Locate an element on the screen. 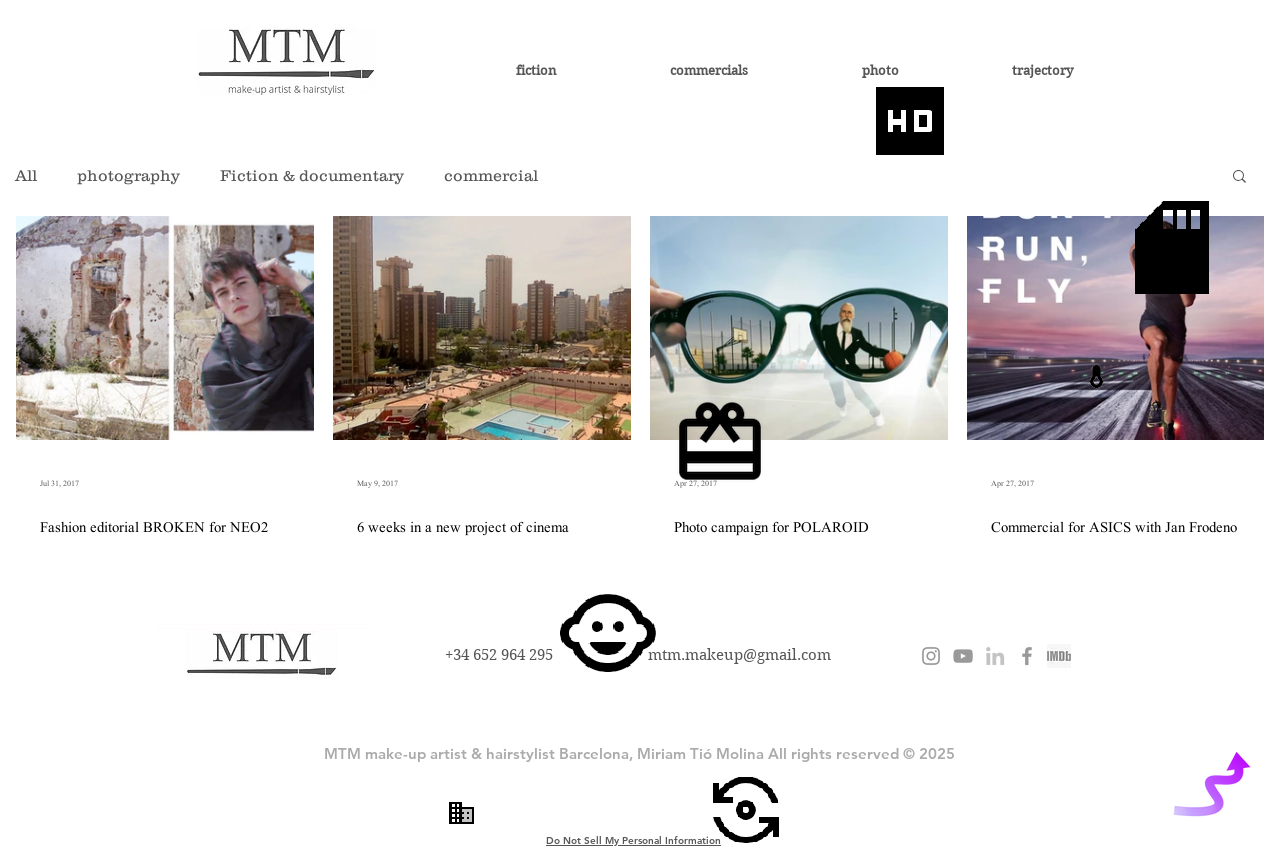 The image size is (1280, 852). indicates low temperature reading is located at coordinates (1096, 376).